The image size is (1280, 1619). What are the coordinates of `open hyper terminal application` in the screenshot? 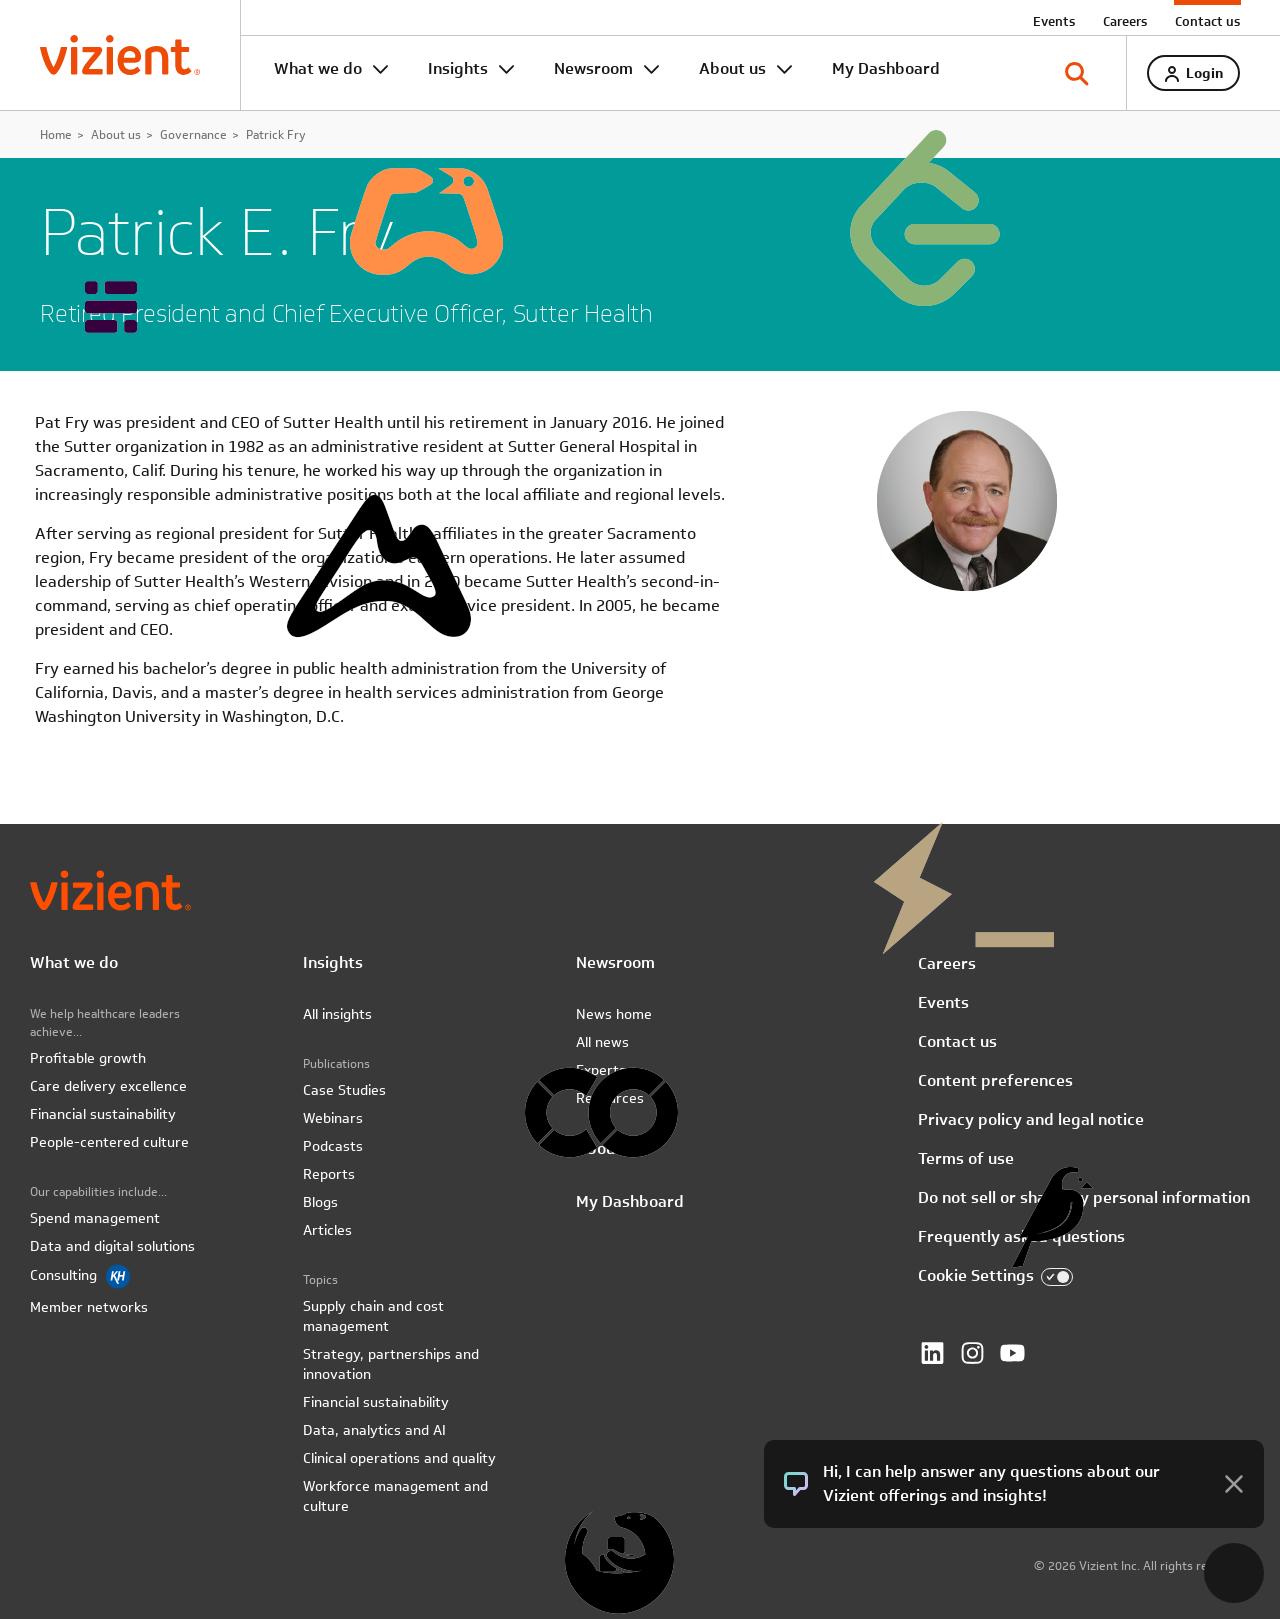 It's located at (964, 888).